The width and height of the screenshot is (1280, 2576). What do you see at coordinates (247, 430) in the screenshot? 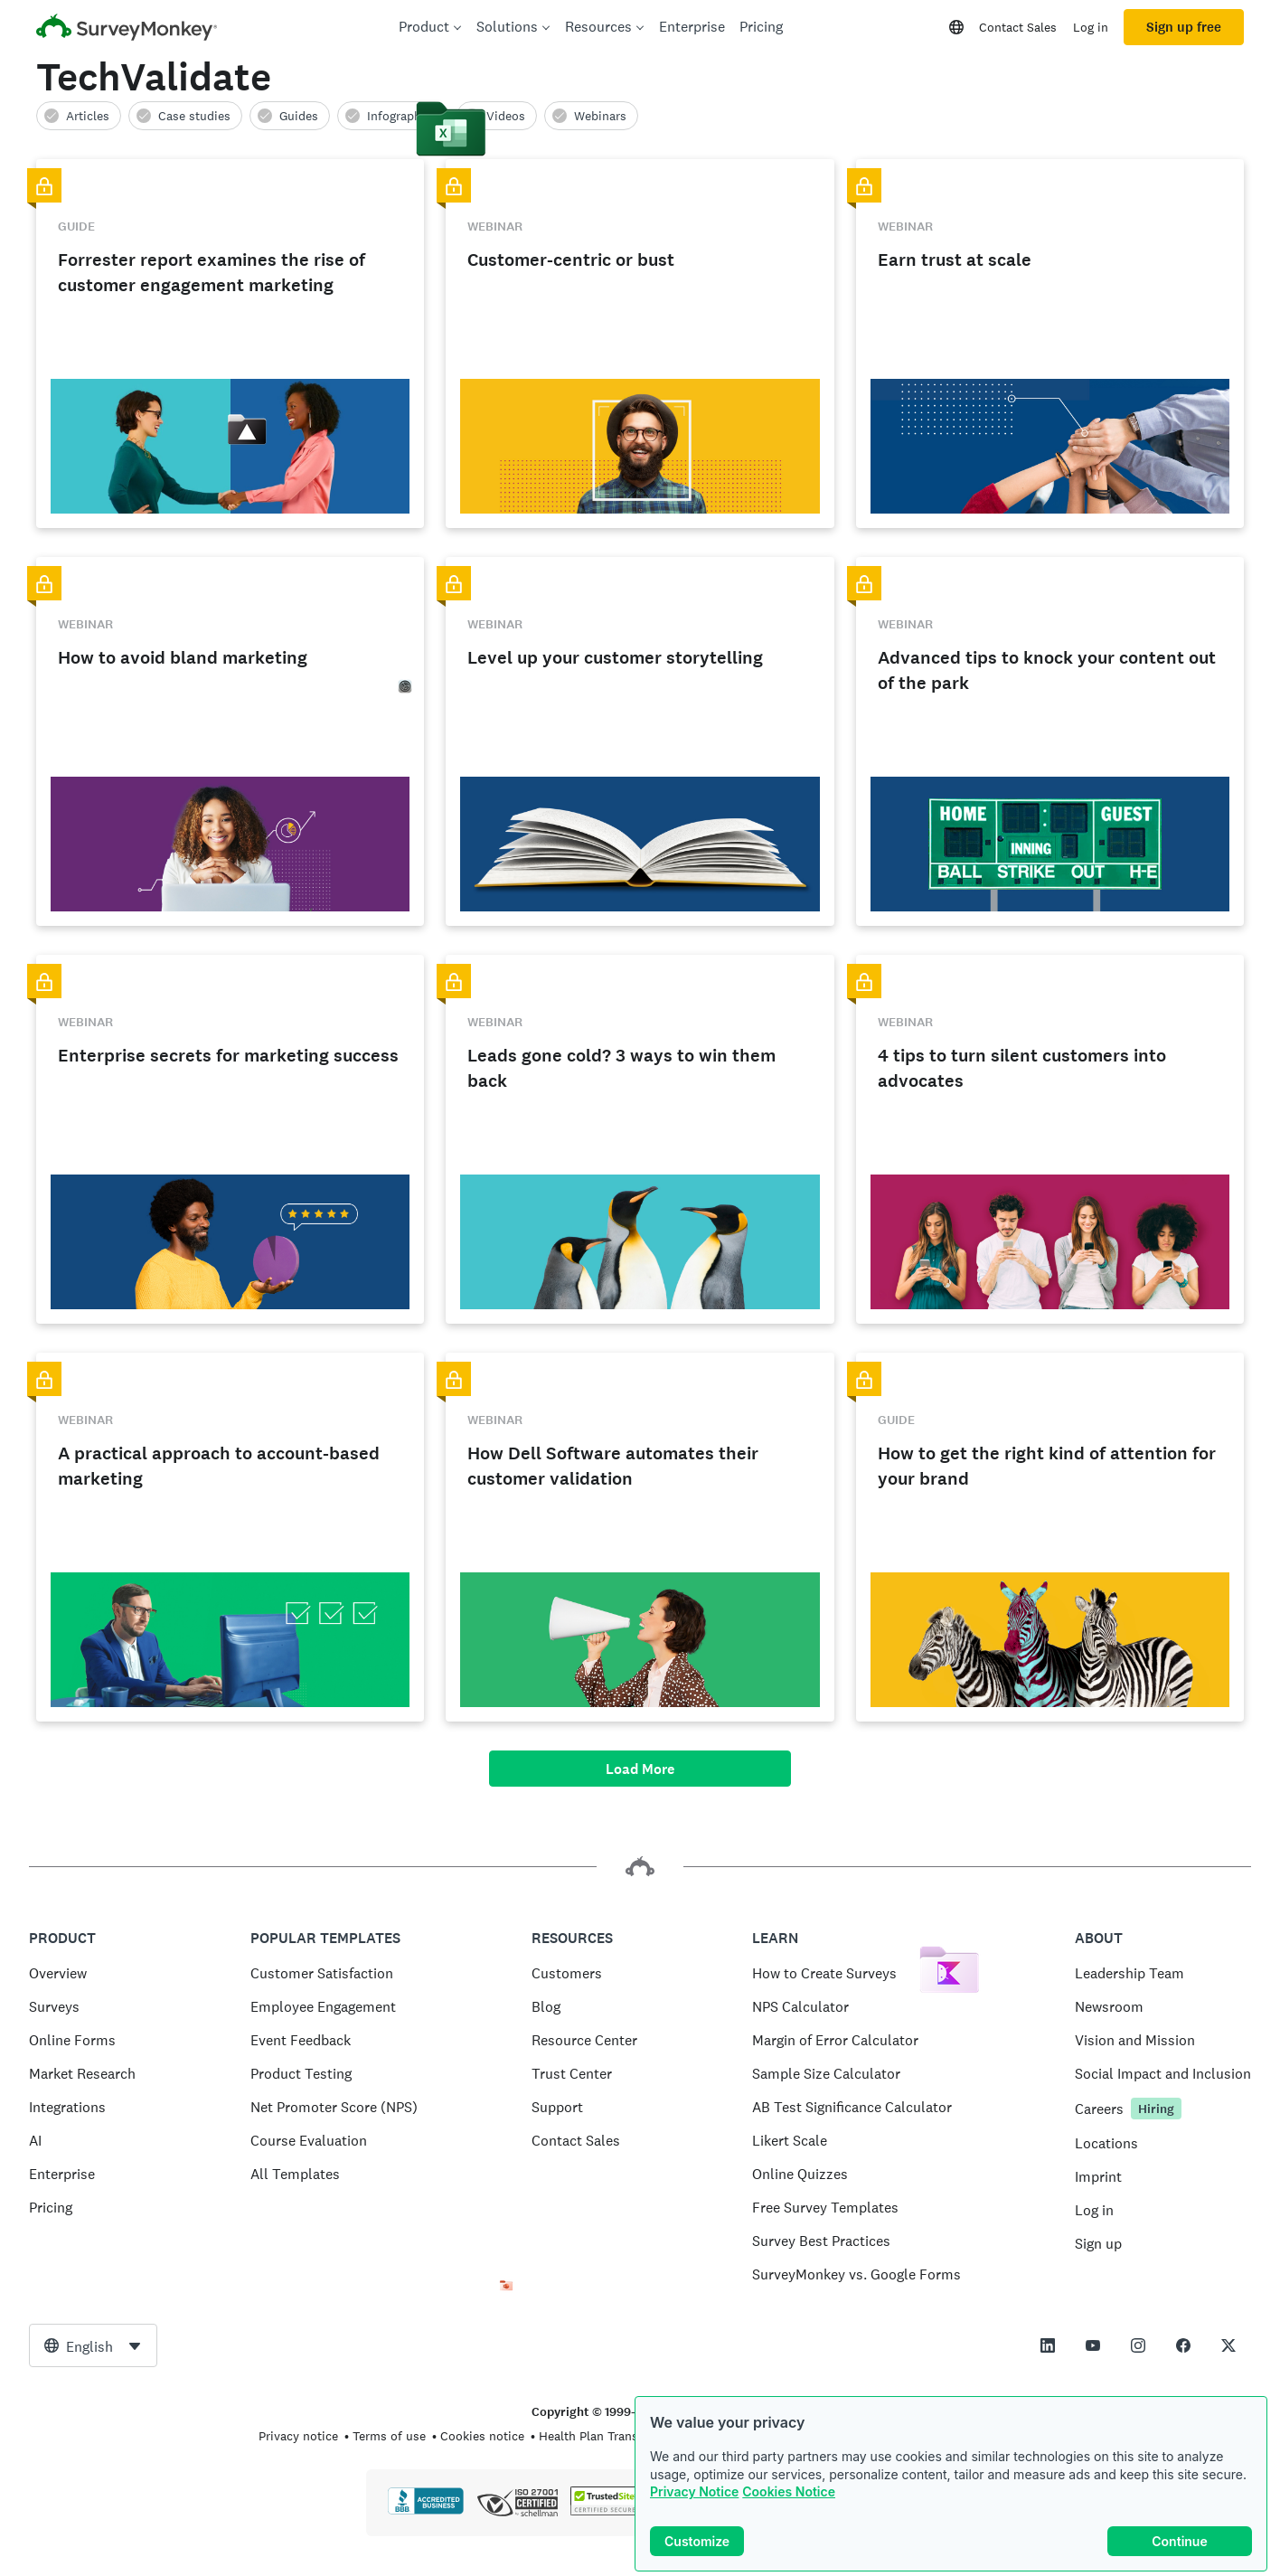
I see `open vercel project files` at bounding box center [247, 430].